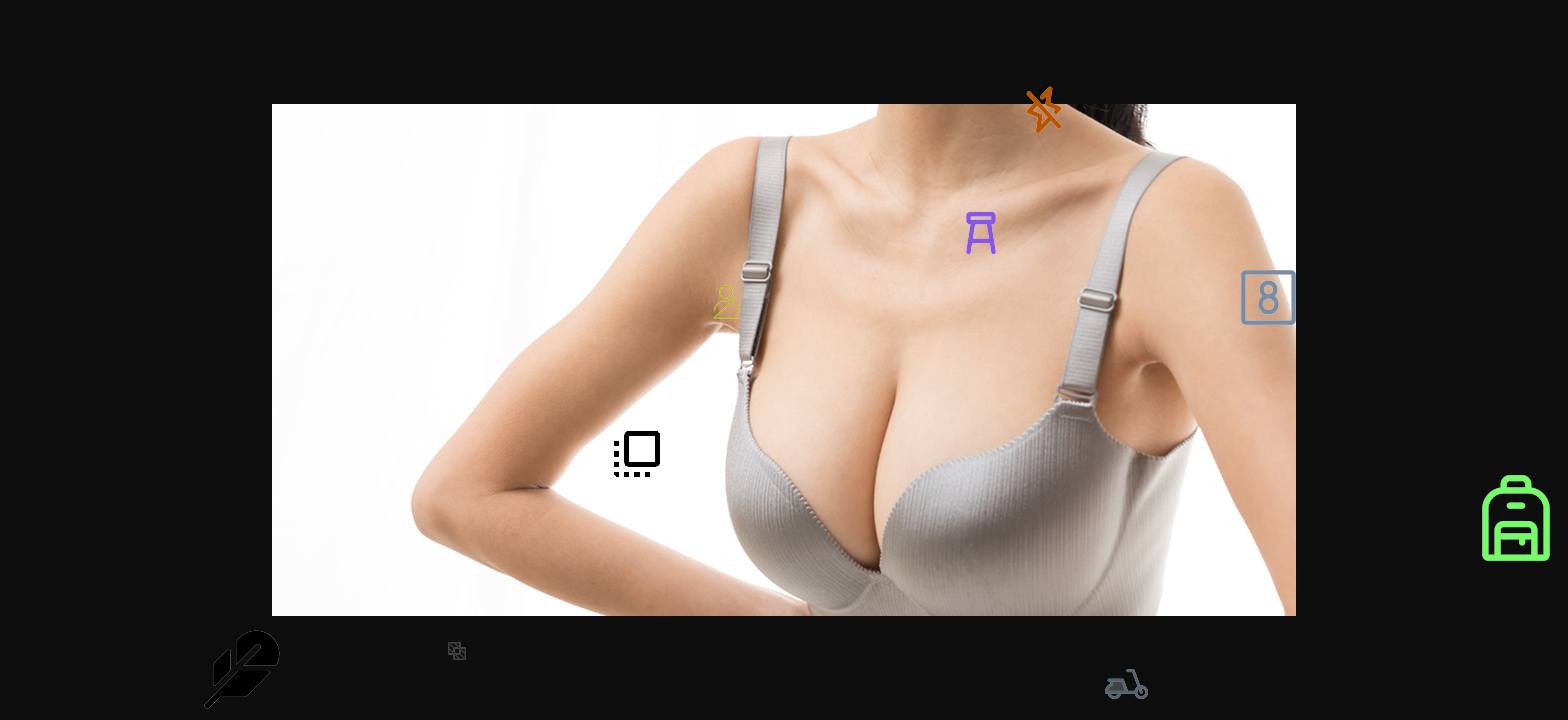 This screenshot has width=1568, height=720. Describe the element at coordinates (457, 651) in the screenshot. I see `exclude overlapping areas in shape editing` at that location.